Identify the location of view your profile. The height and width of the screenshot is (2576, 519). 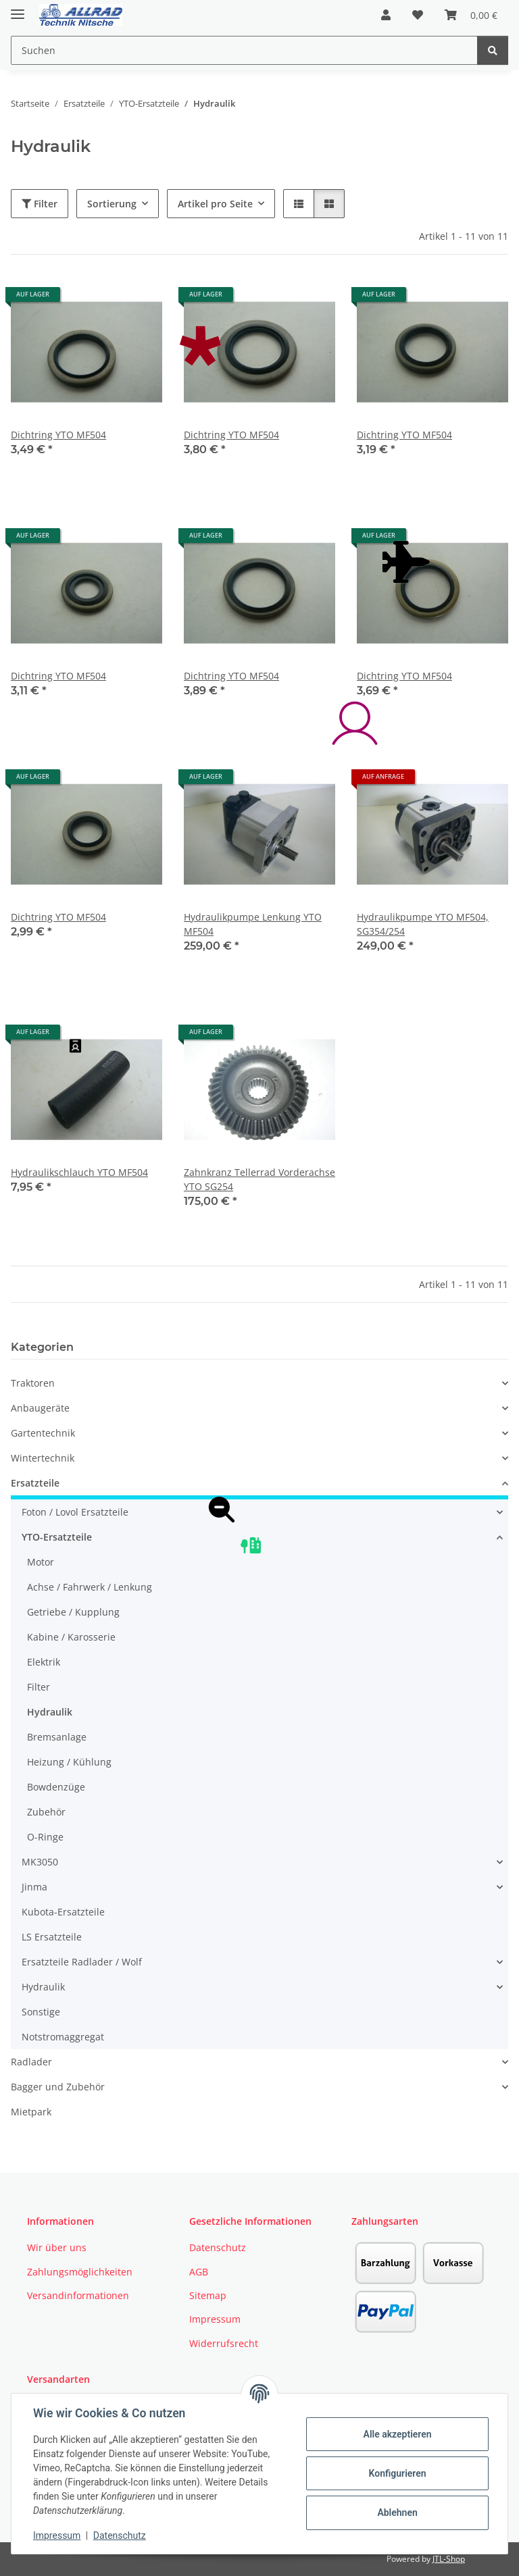
(355, 724).